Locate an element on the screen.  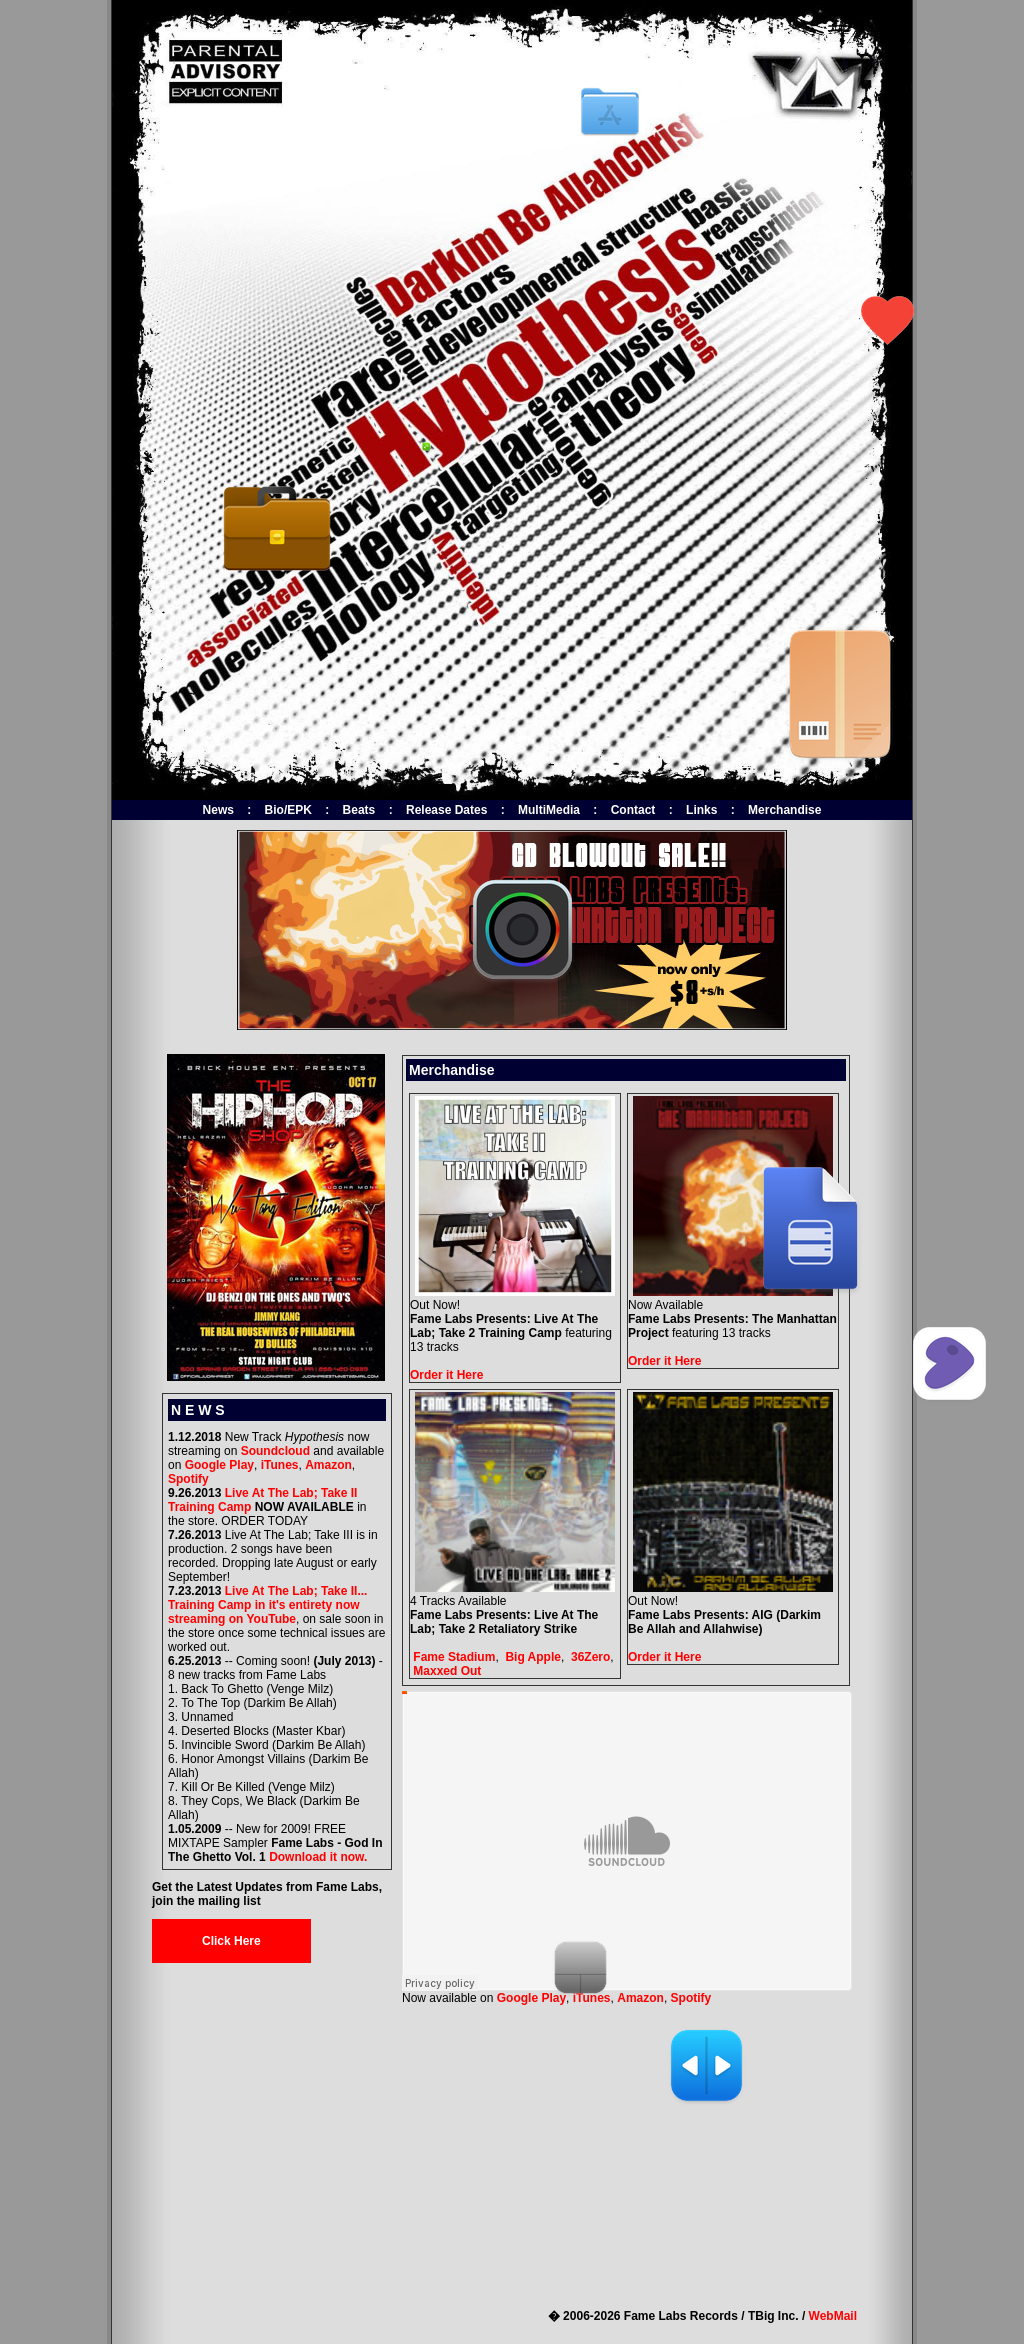
open DaVinci Resolve color grading panels is located at coordinates (522, 929).